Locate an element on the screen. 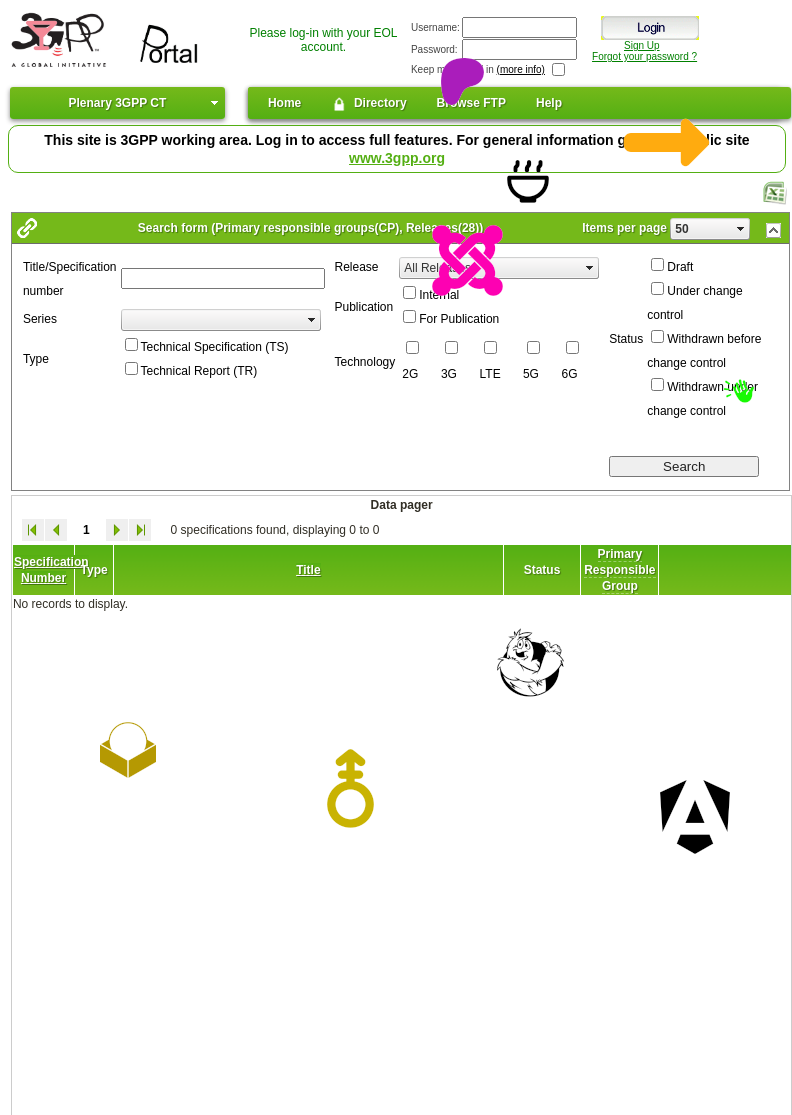 This screenshot has height=1115, width=792. indicates male with upward stroke gender symbol is located at coordinates (350, 789).